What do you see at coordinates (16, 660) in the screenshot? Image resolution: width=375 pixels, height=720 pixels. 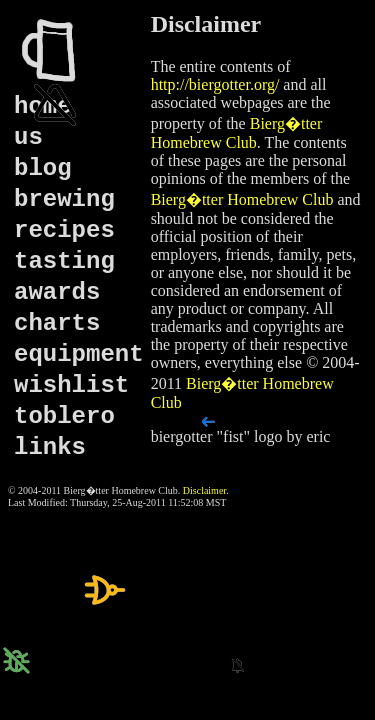 I see `disable bug tracking or debugging mode` at bounding box center [16, 660].